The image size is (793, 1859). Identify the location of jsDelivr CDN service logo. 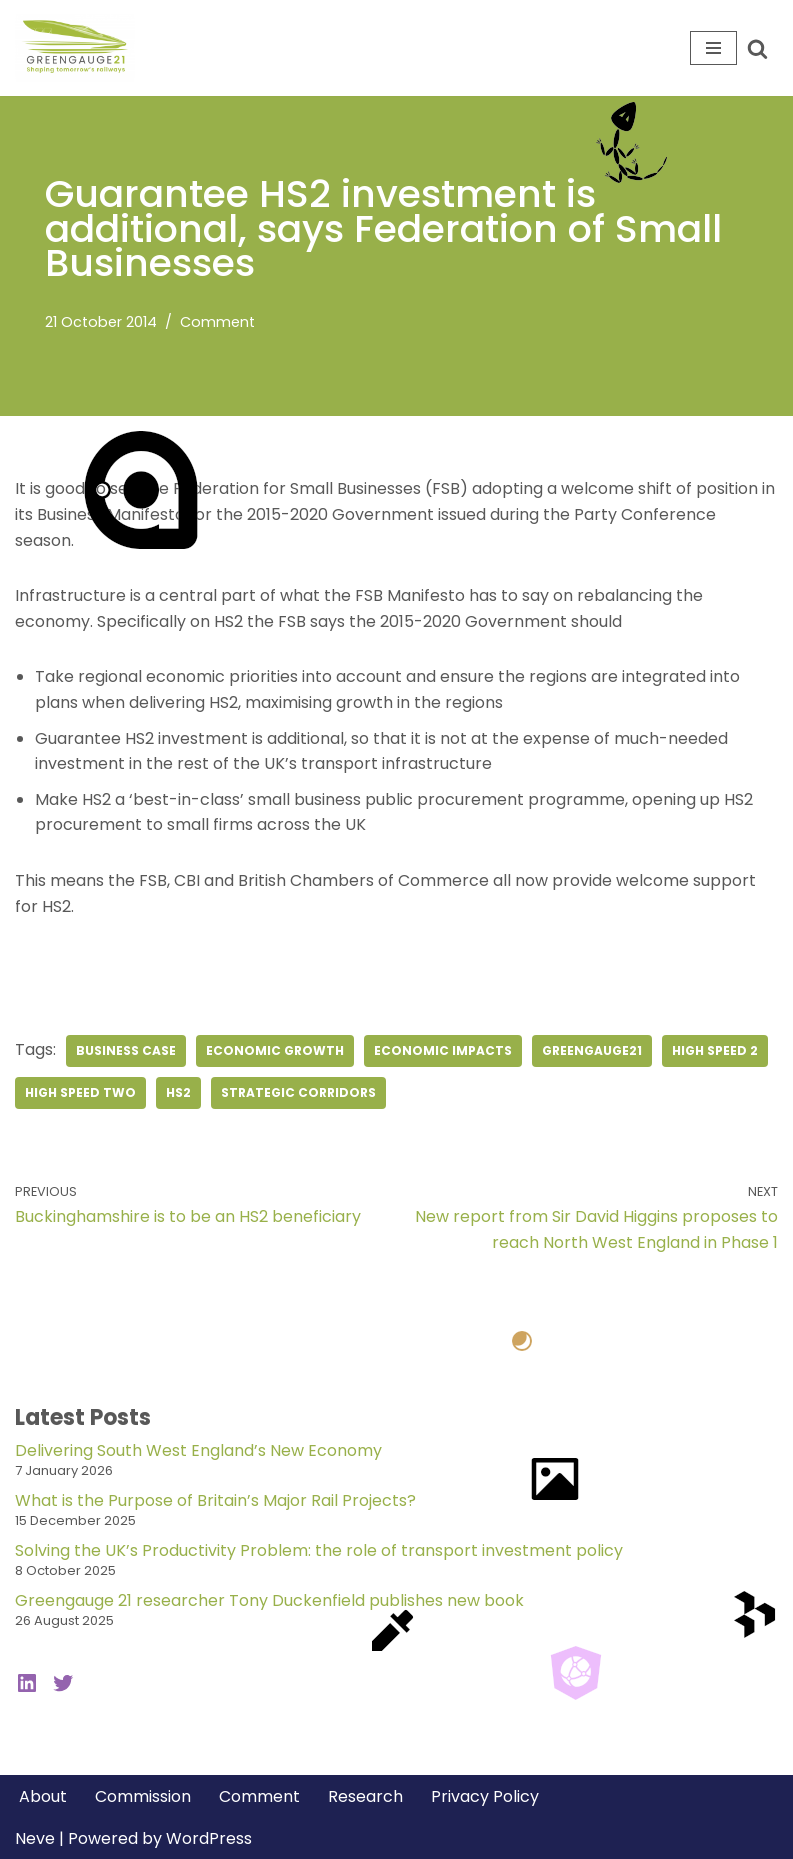
(576, 1673).